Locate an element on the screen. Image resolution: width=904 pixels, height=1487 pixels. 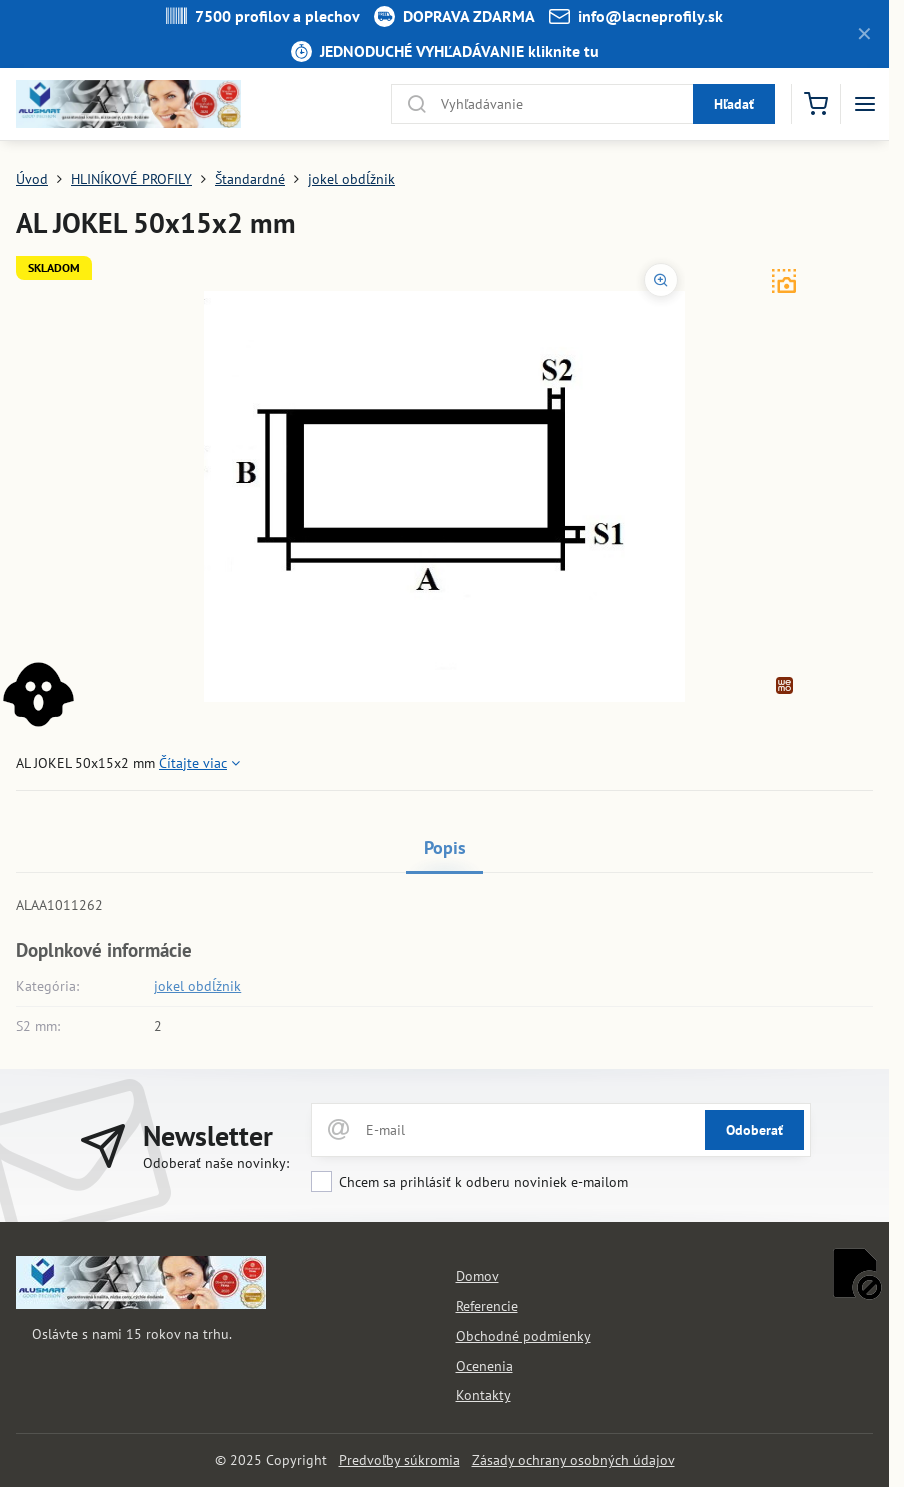
ghost mode or incognito status indicator is located at coordinates (38, 694).